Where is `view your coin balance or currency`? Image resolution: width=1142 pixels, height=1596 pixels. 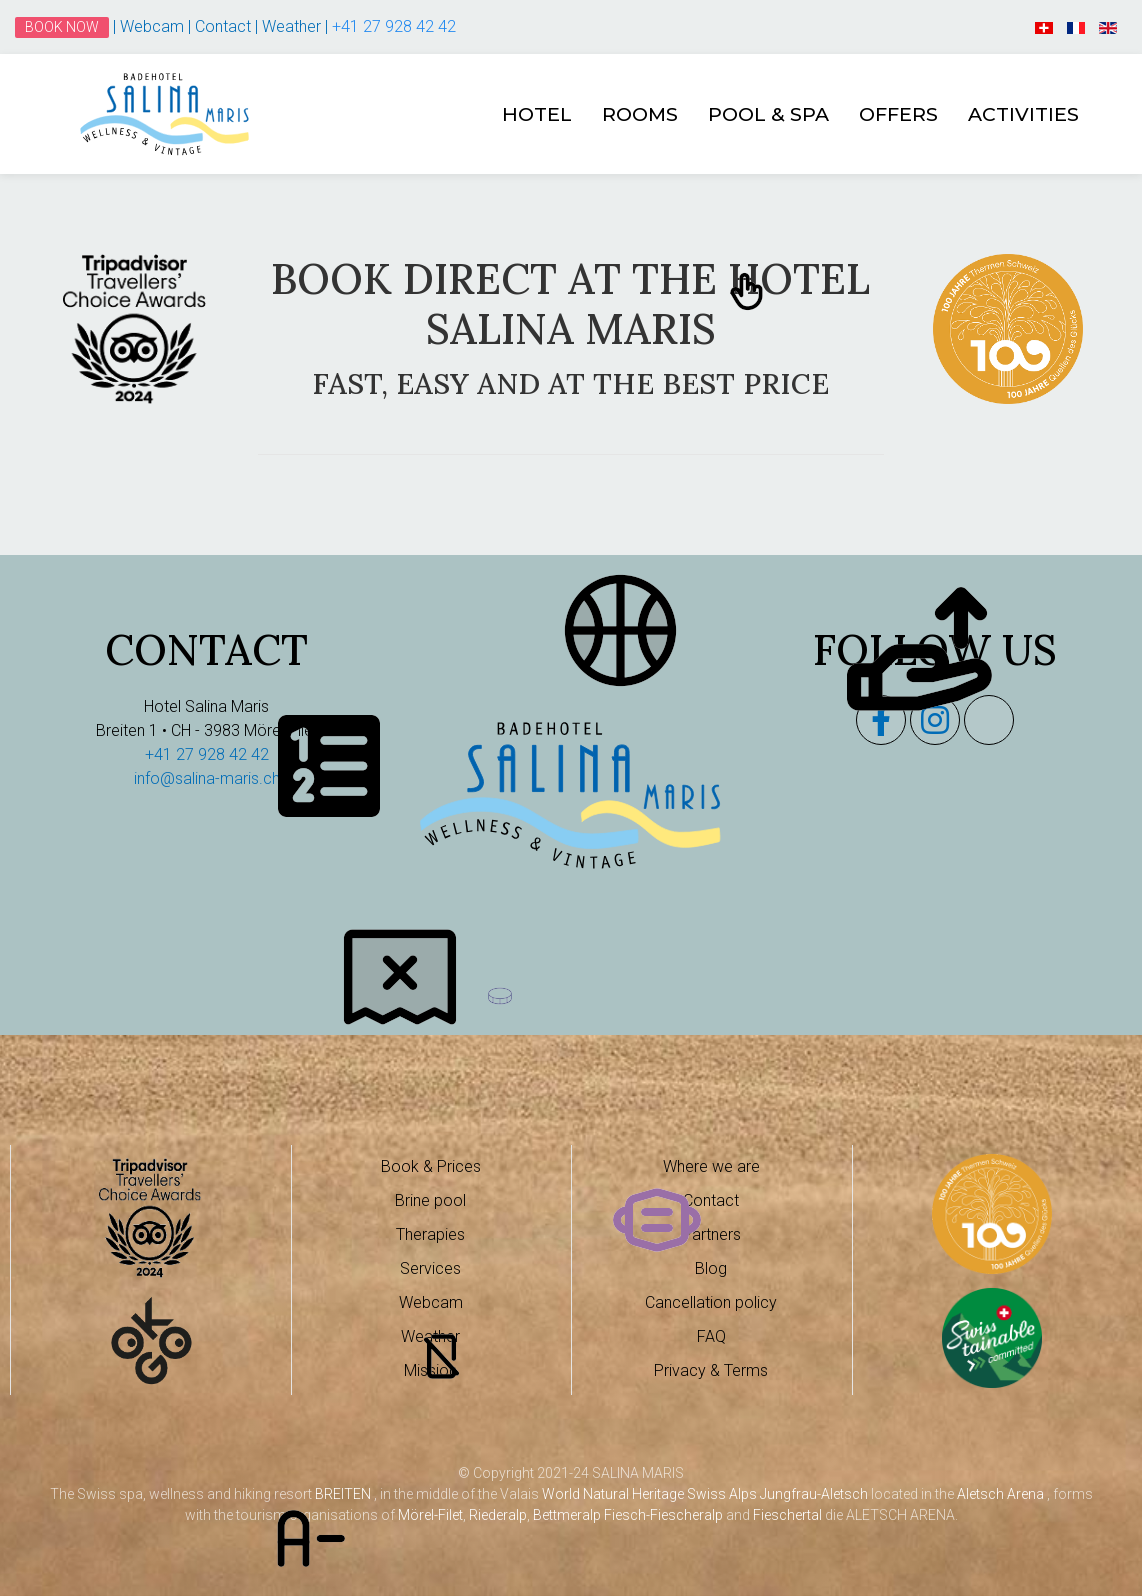
view your coin balance or currency is located at coordinates (500, 996).